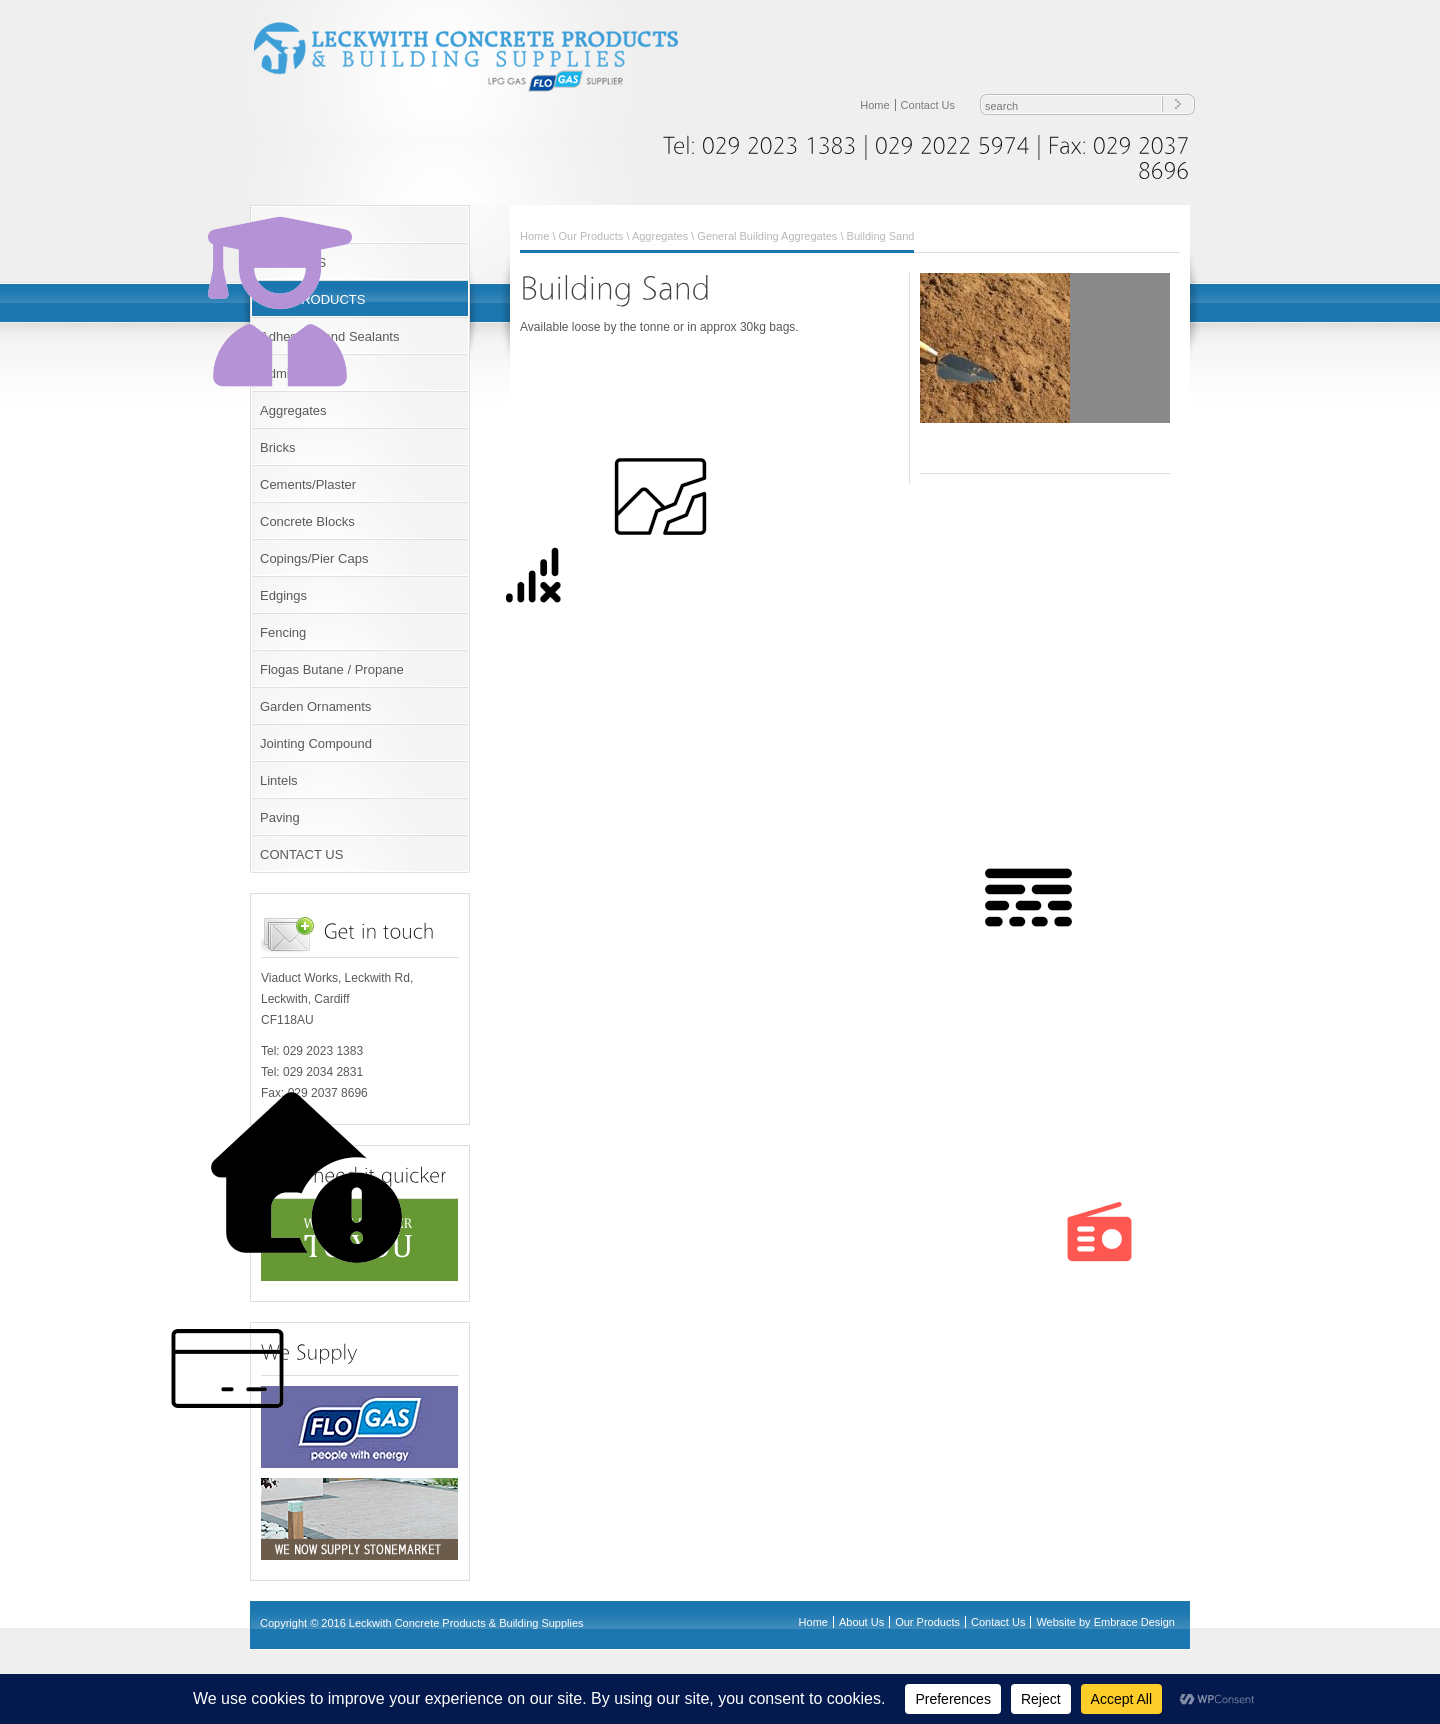 The height and width of the screenshot is (1724, 1440). Describe the element at coordinates (280, 304) in the screenshot. I see `view student or graduate profile` at that location.